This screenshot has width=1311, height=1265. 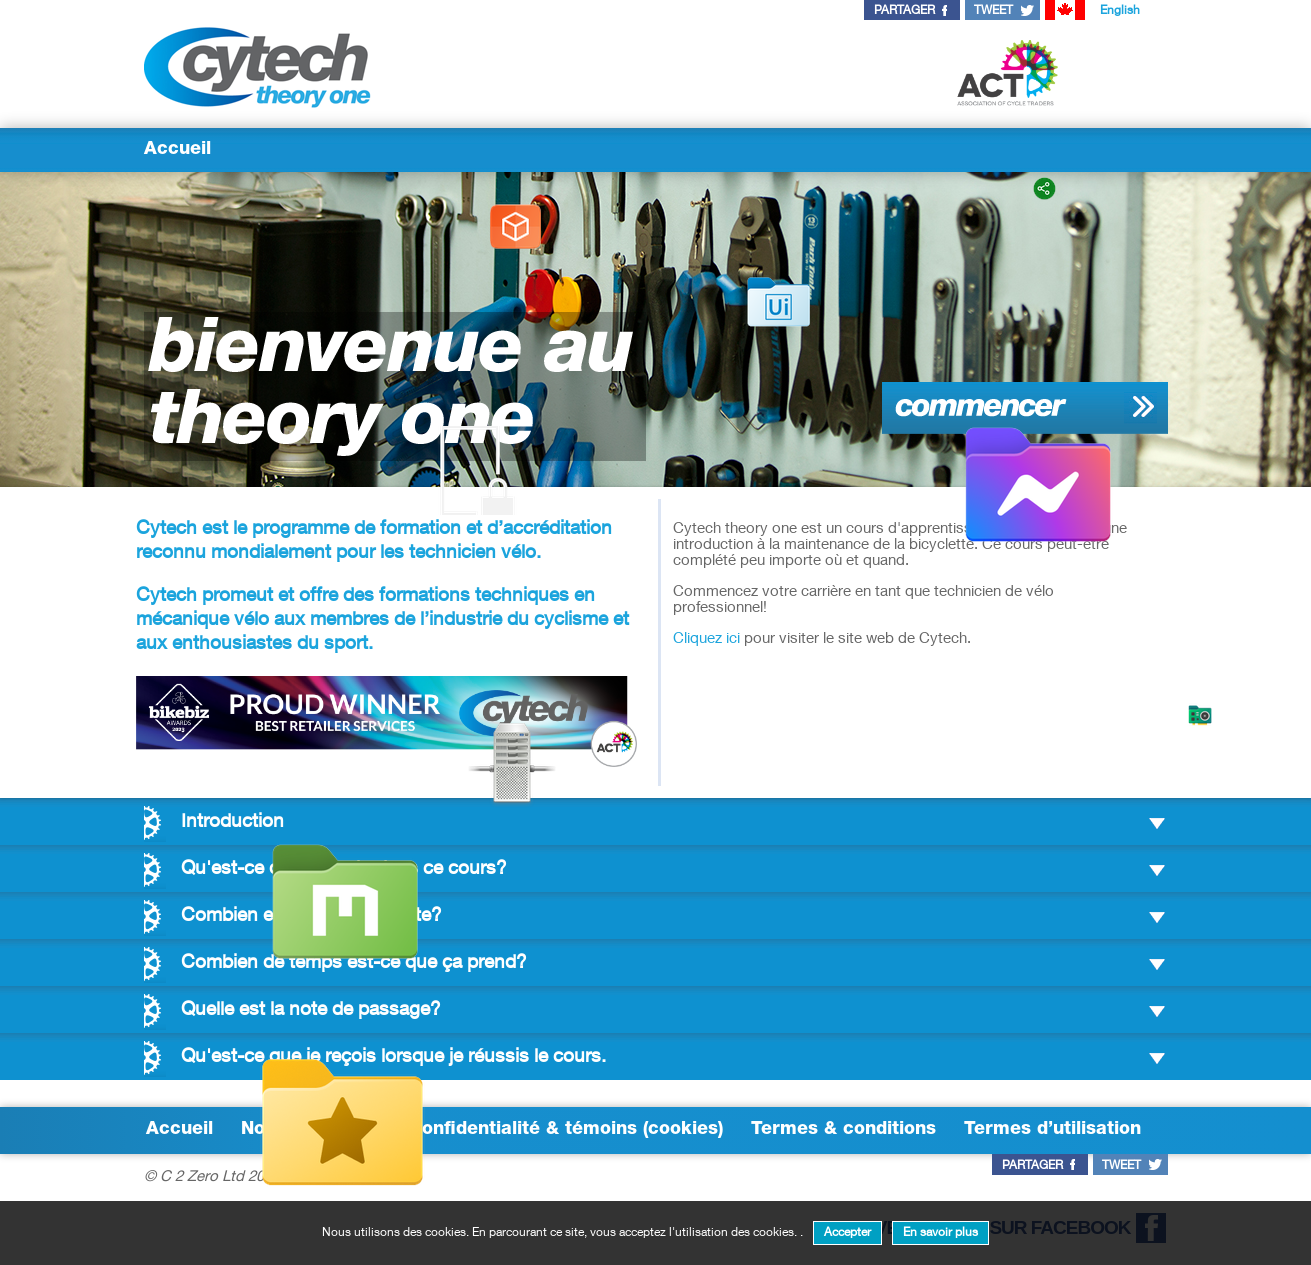 What do you see at coordinates (344, 905) in the screenshot?
I see `open quixel mixer project files folder` at bounding box center [344, 905].